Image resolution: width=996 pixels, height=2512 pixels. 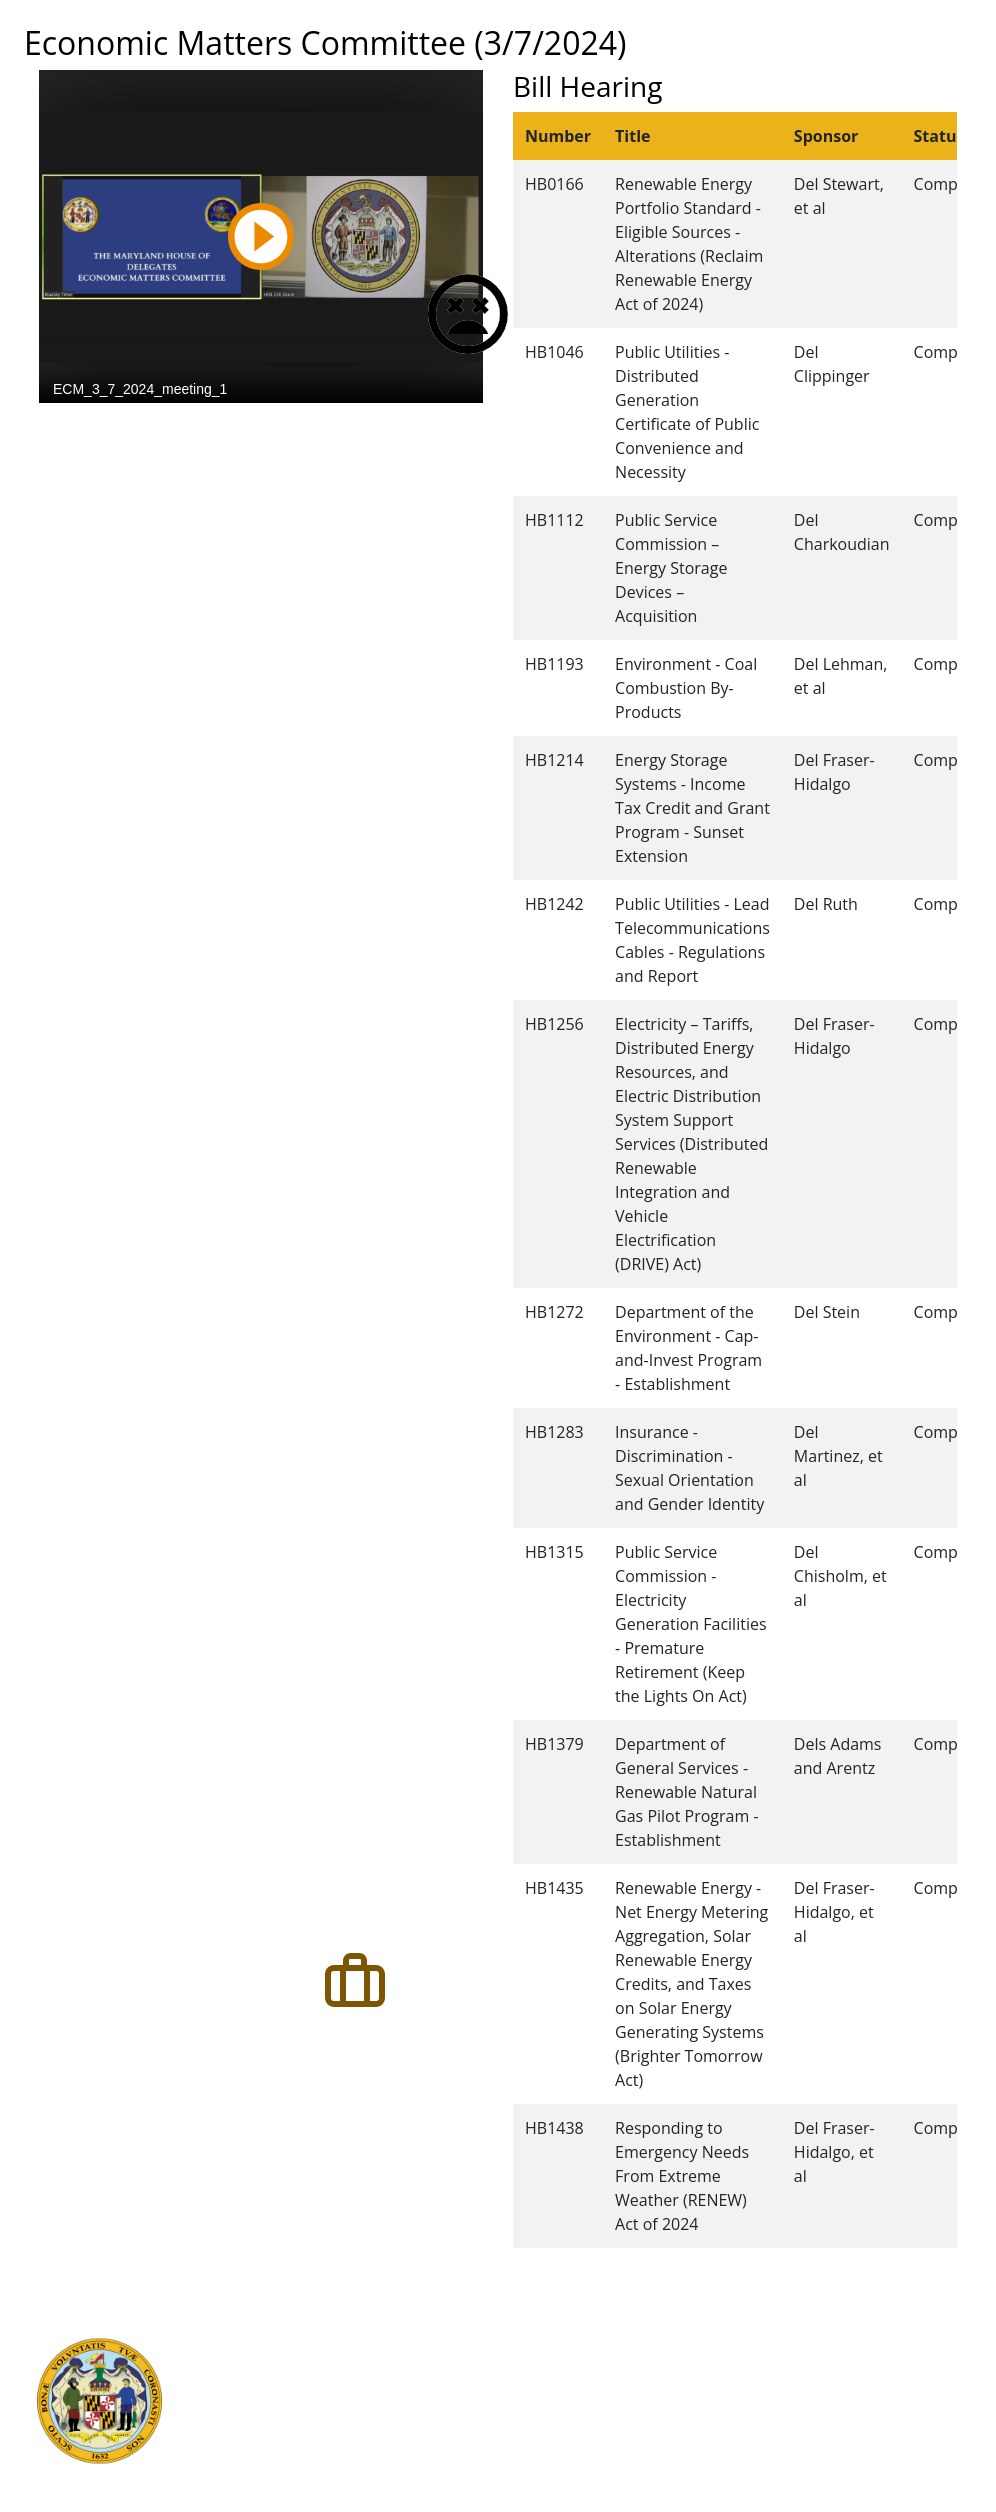 I want to click on access work or business-related content, so click(x=355, y=1980).